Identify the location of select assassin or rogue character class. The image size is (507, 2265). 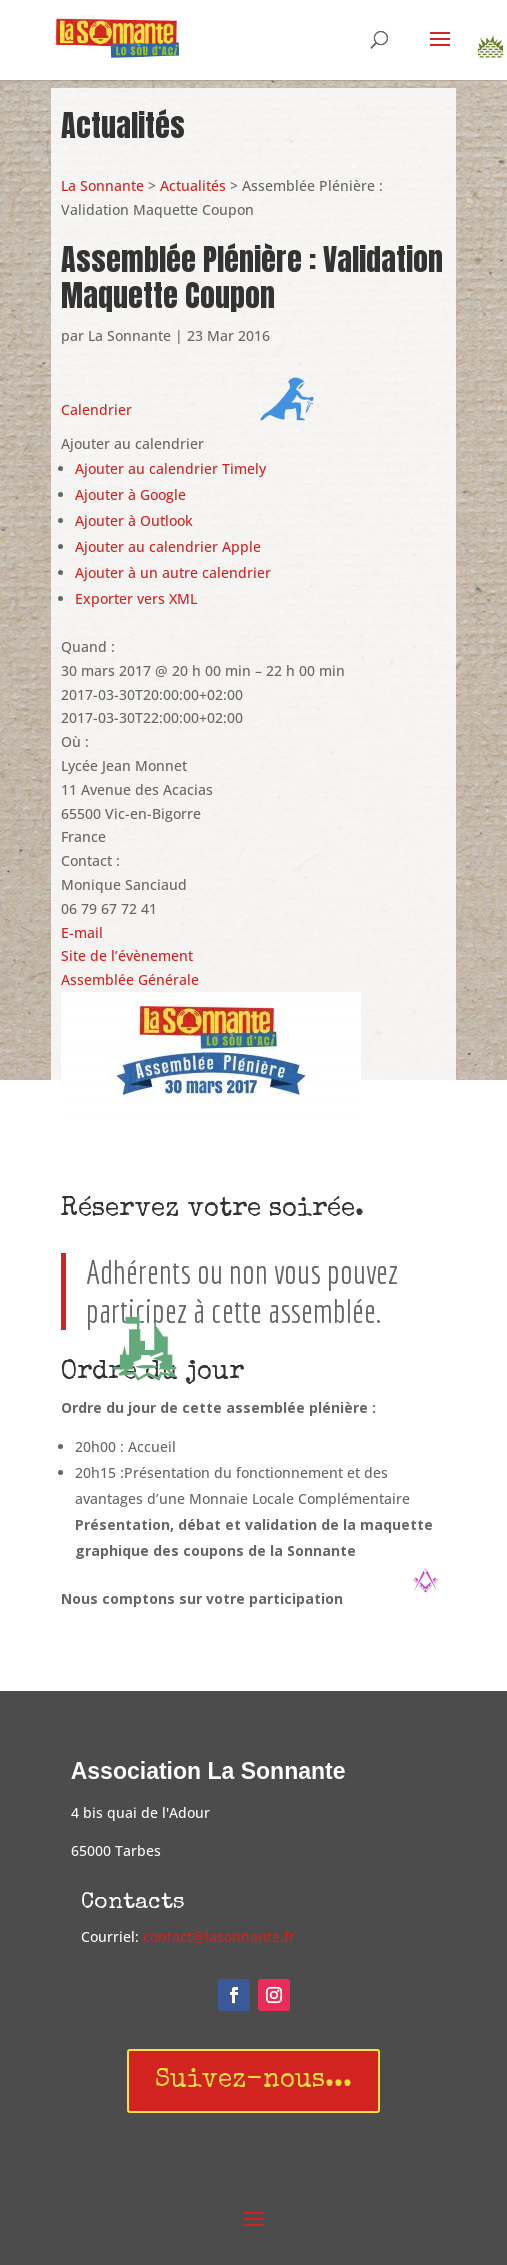
(287, 399).